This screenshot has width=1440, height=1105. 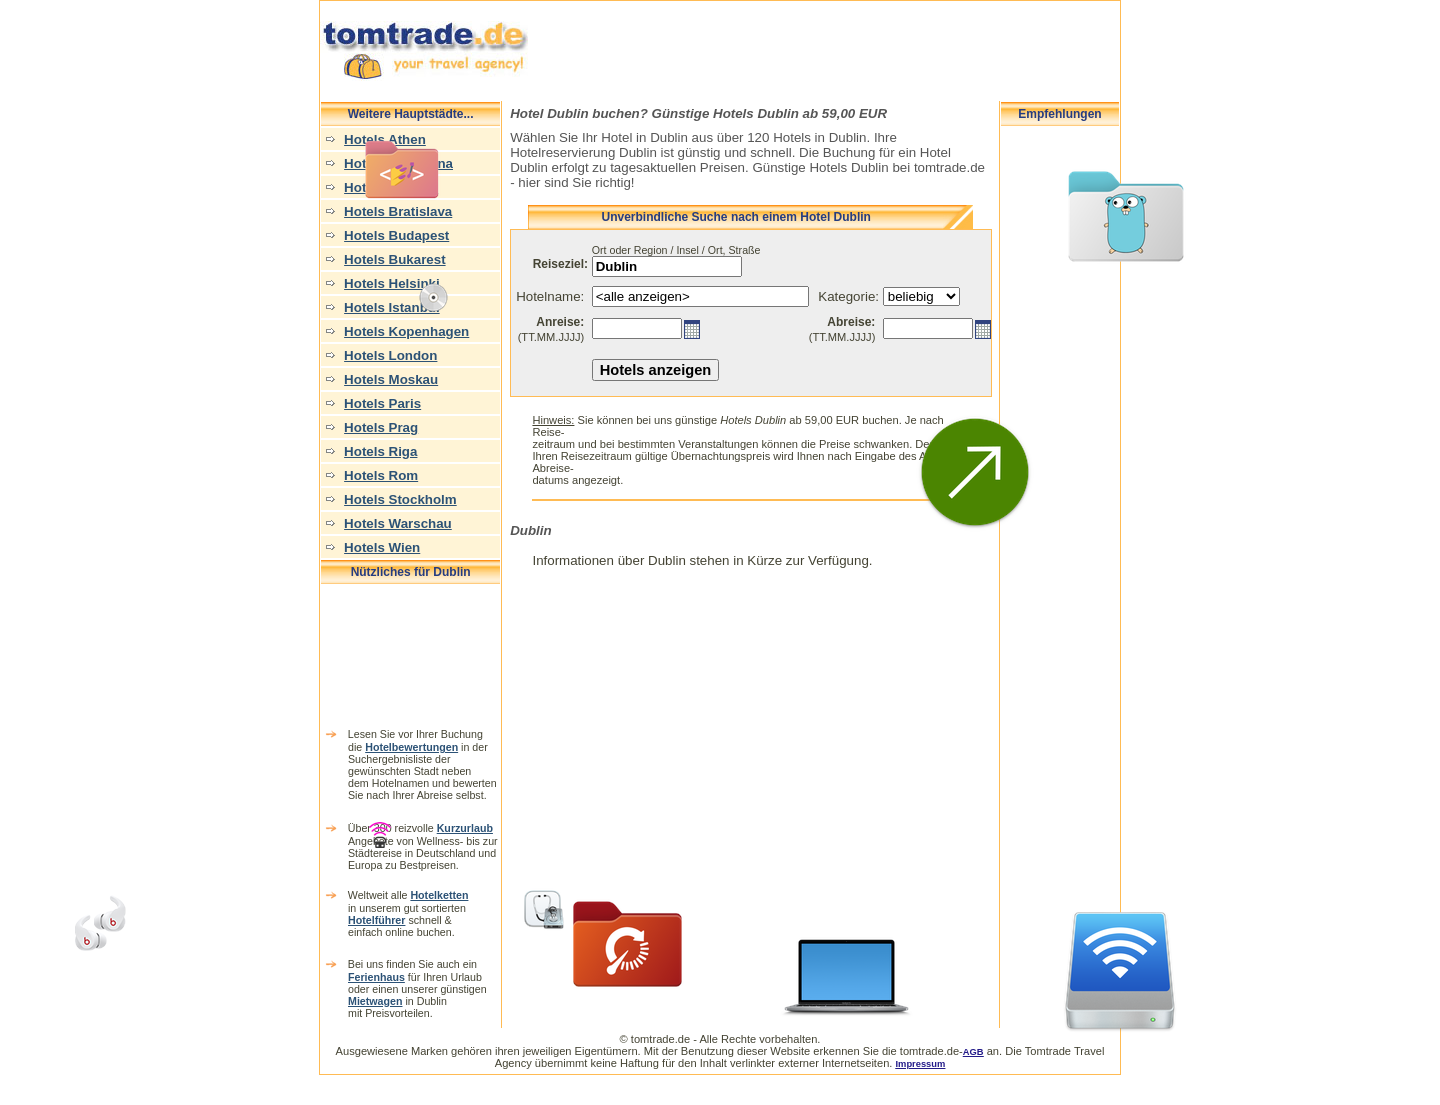 What do you see at coordinates (846, 966) in the screenshot?
I see `represents a macbook pro device in system settings` at bounding box center [846, 966].